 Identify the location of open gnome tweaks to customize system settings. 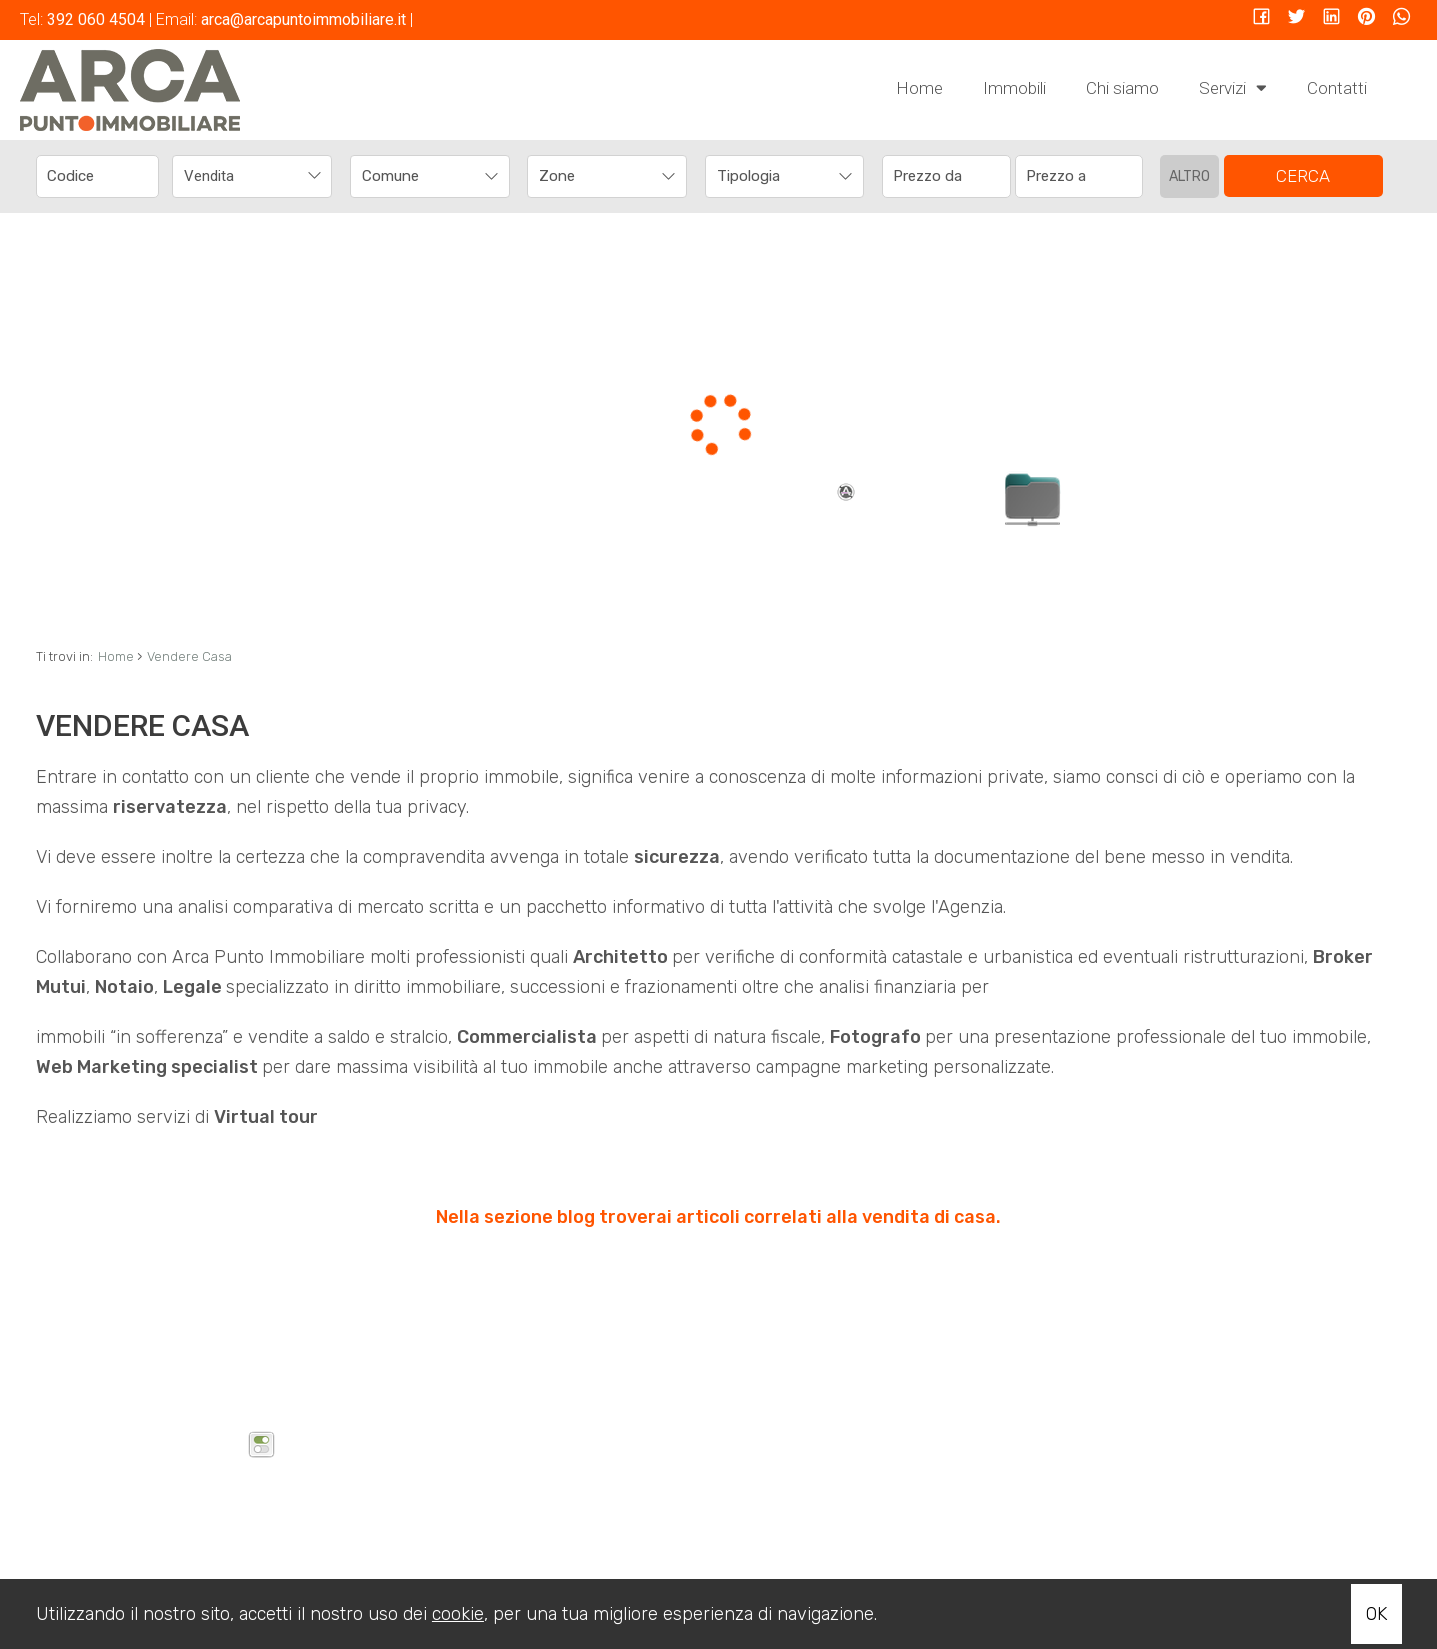
(261, 1444).